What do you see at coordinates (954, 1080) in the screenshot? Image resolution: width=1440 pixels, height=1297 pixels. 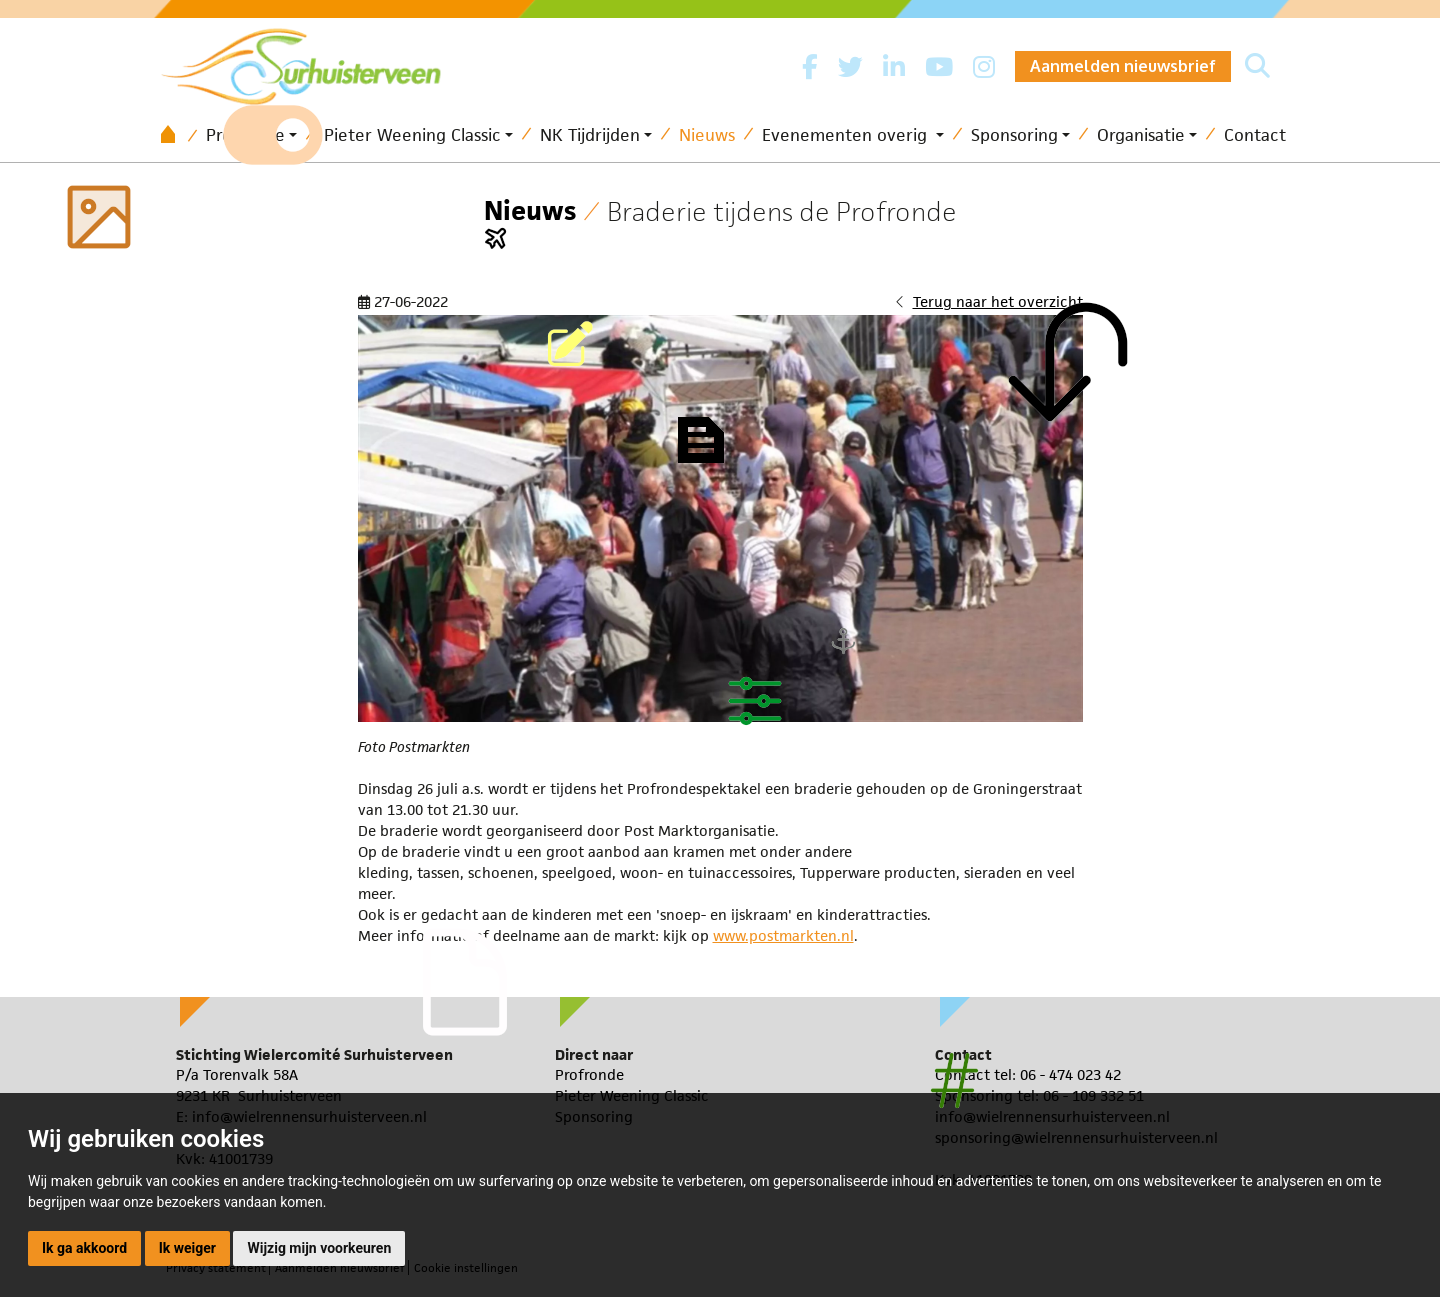 I see `add or search hashtags` at bounding box center [954, 1080].